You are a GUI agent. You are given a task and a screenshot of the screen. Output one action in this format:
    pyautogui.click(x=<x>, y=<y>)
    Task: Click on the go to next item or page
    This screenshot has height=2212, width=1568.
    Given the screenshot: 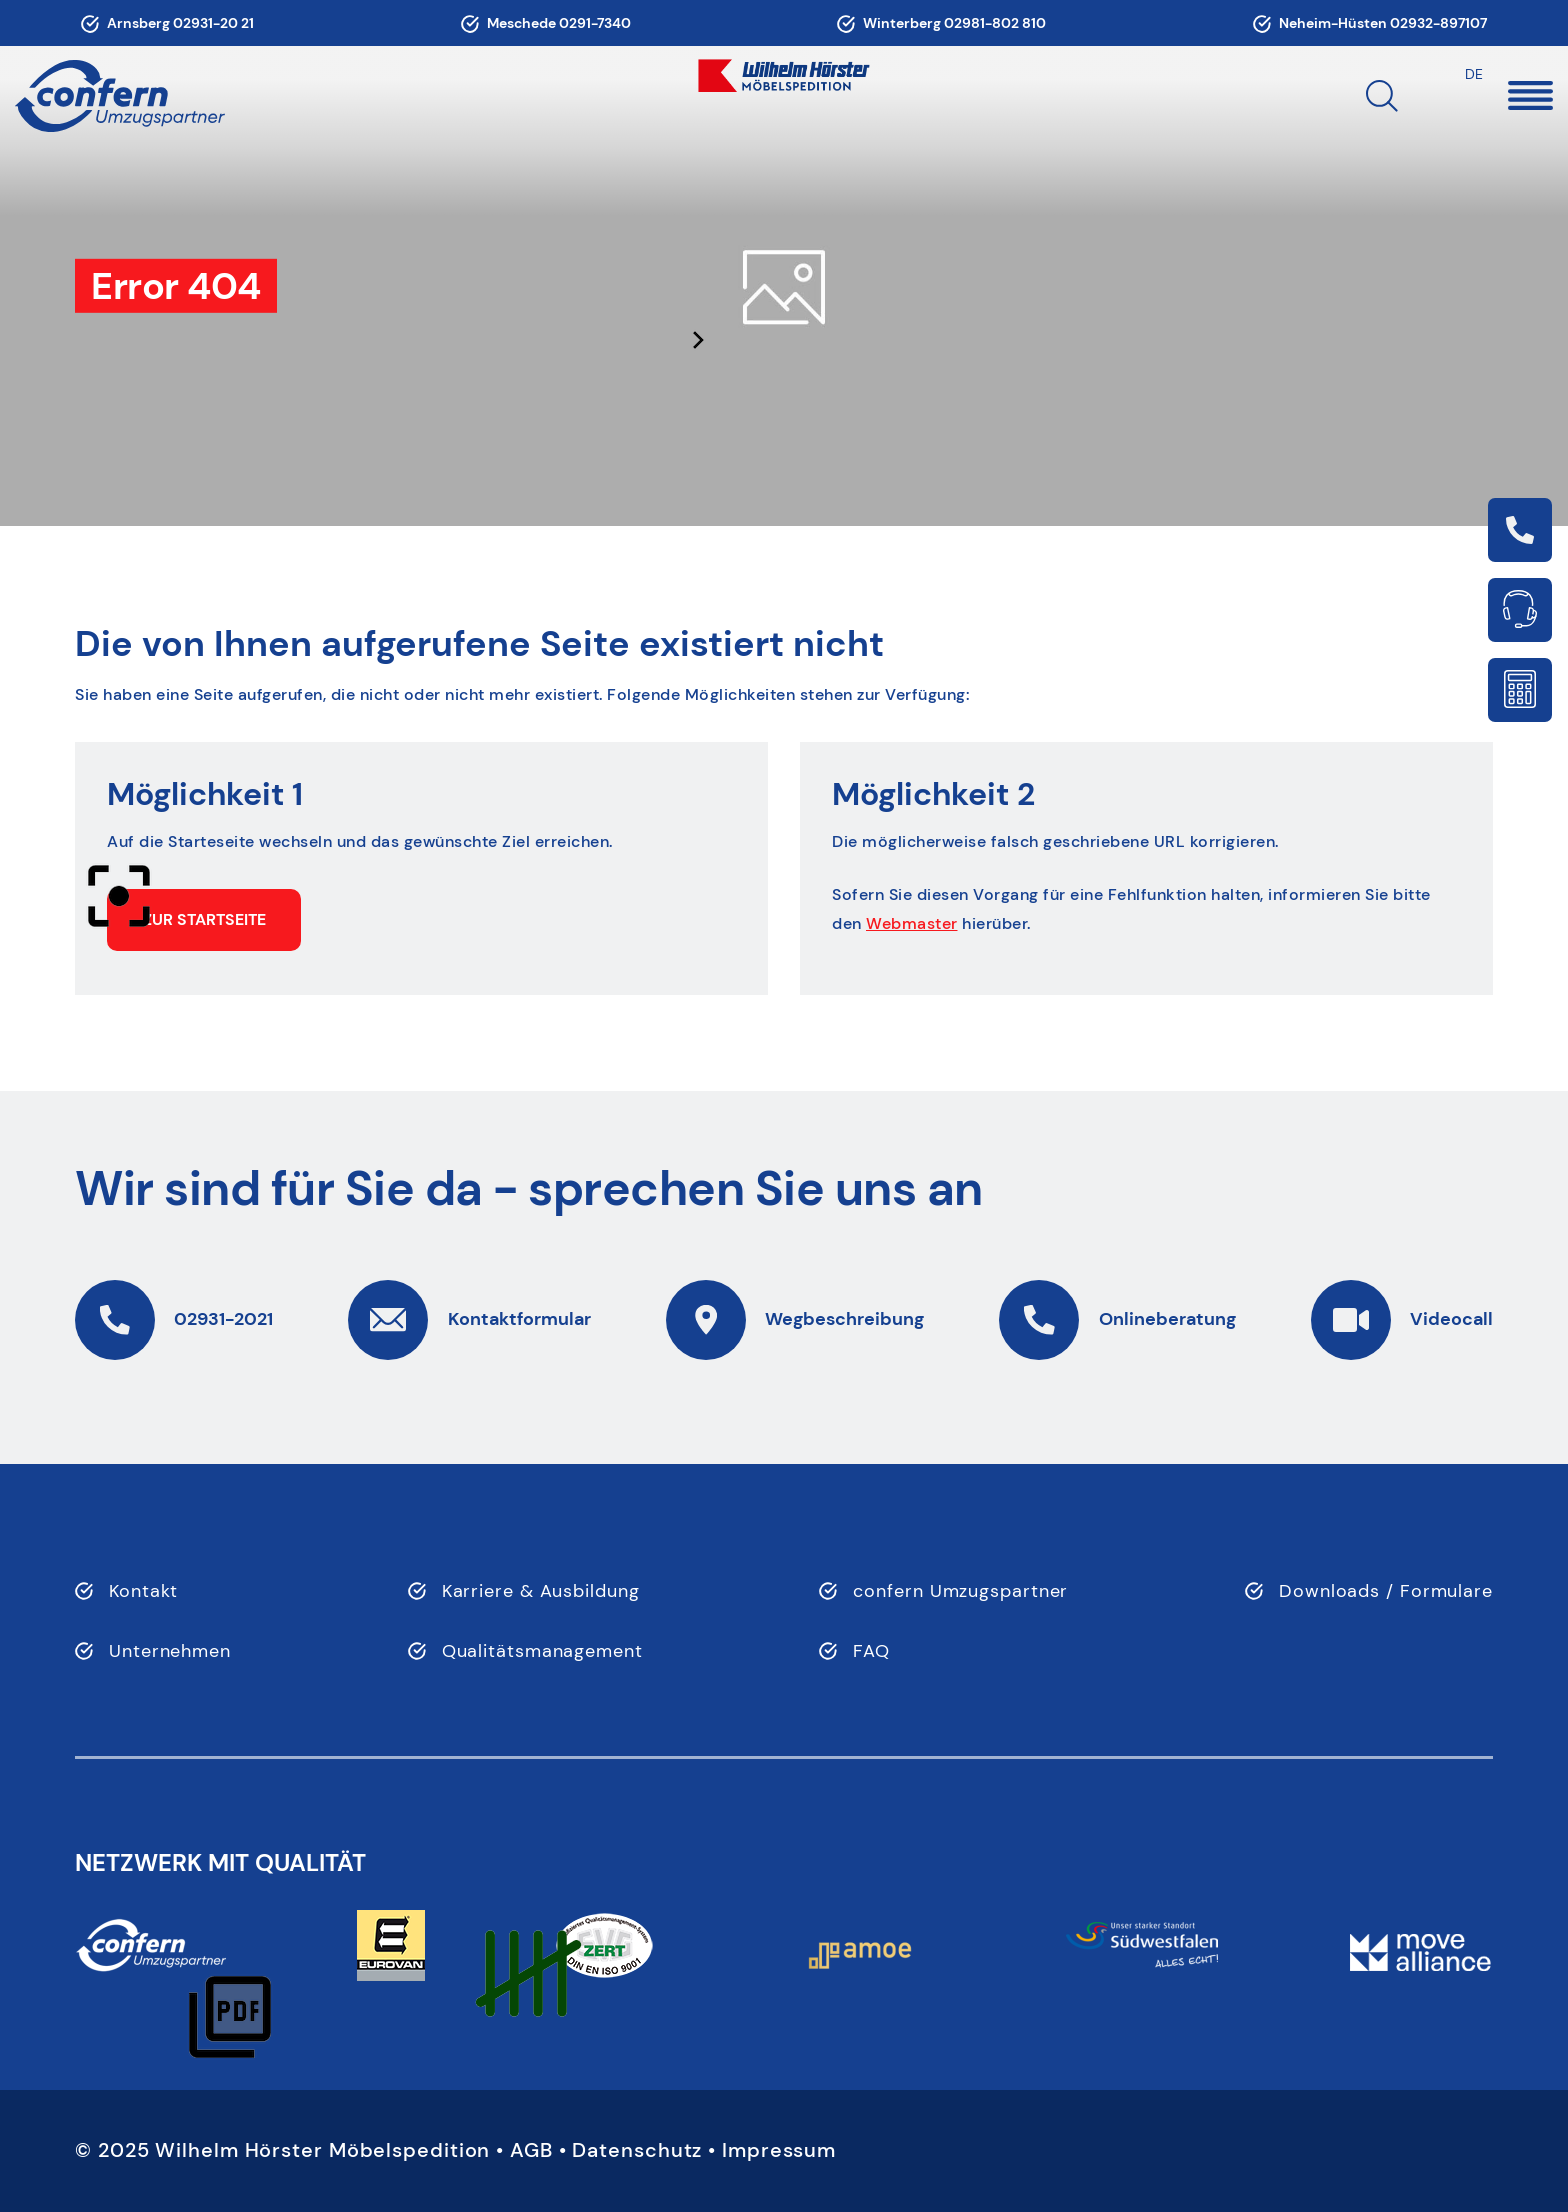 What is the action you would take?
    pyautogui.click(x=698, y=340)
    